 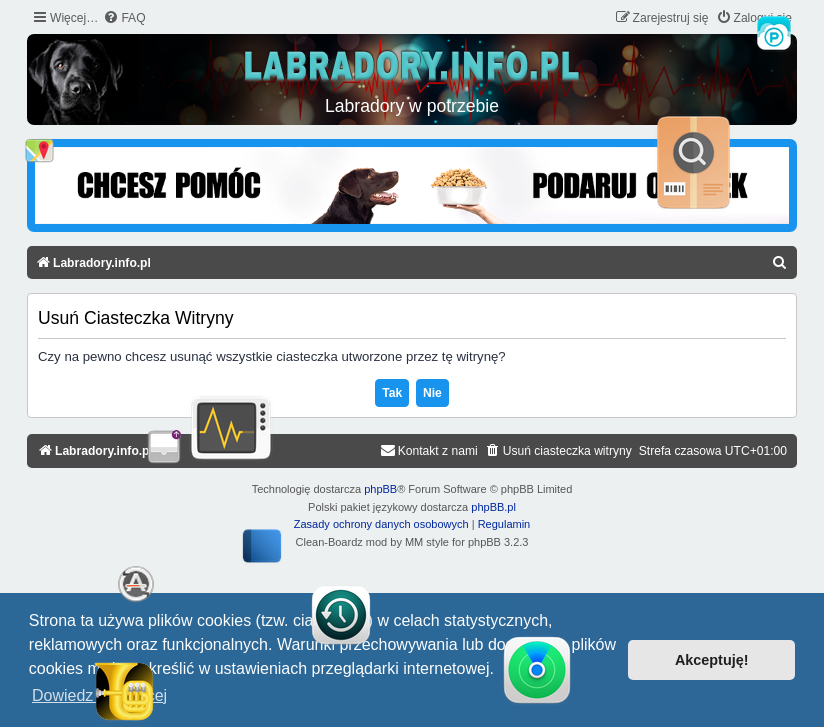 What do you see at coordinates (231, 428) in the screenshot?
I see `open system monitor application` at bounding box center [231, 428].